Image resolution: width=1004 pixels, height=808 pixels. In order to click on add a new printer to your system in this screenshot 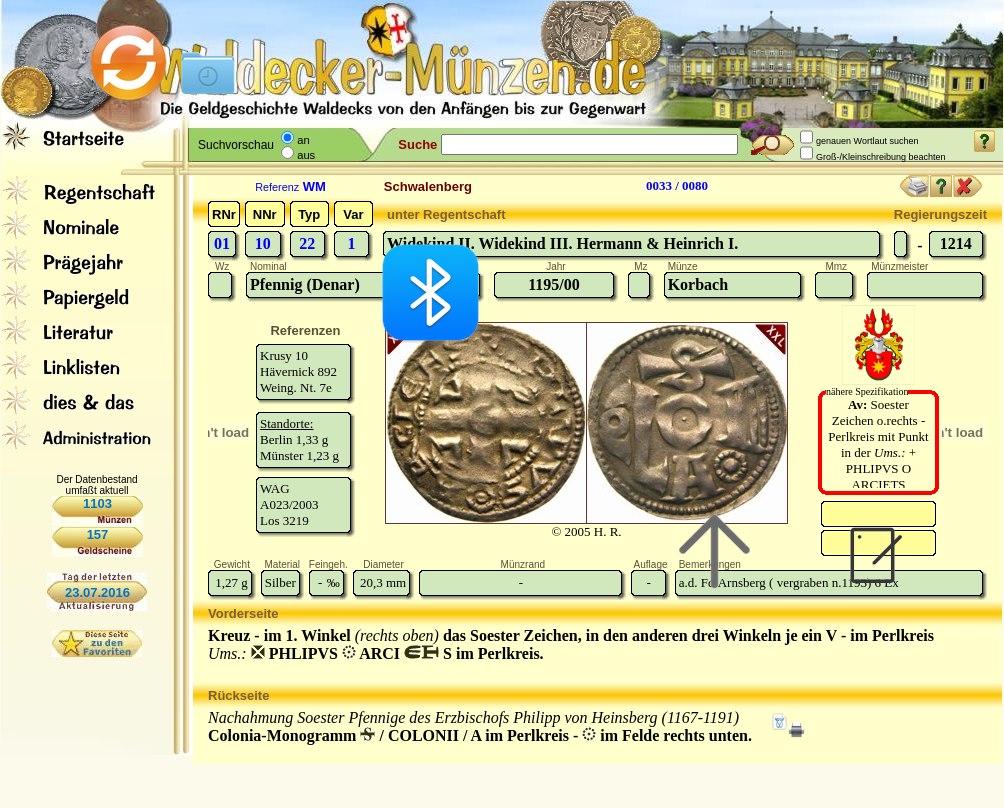, I will do `click(796, 729)`.